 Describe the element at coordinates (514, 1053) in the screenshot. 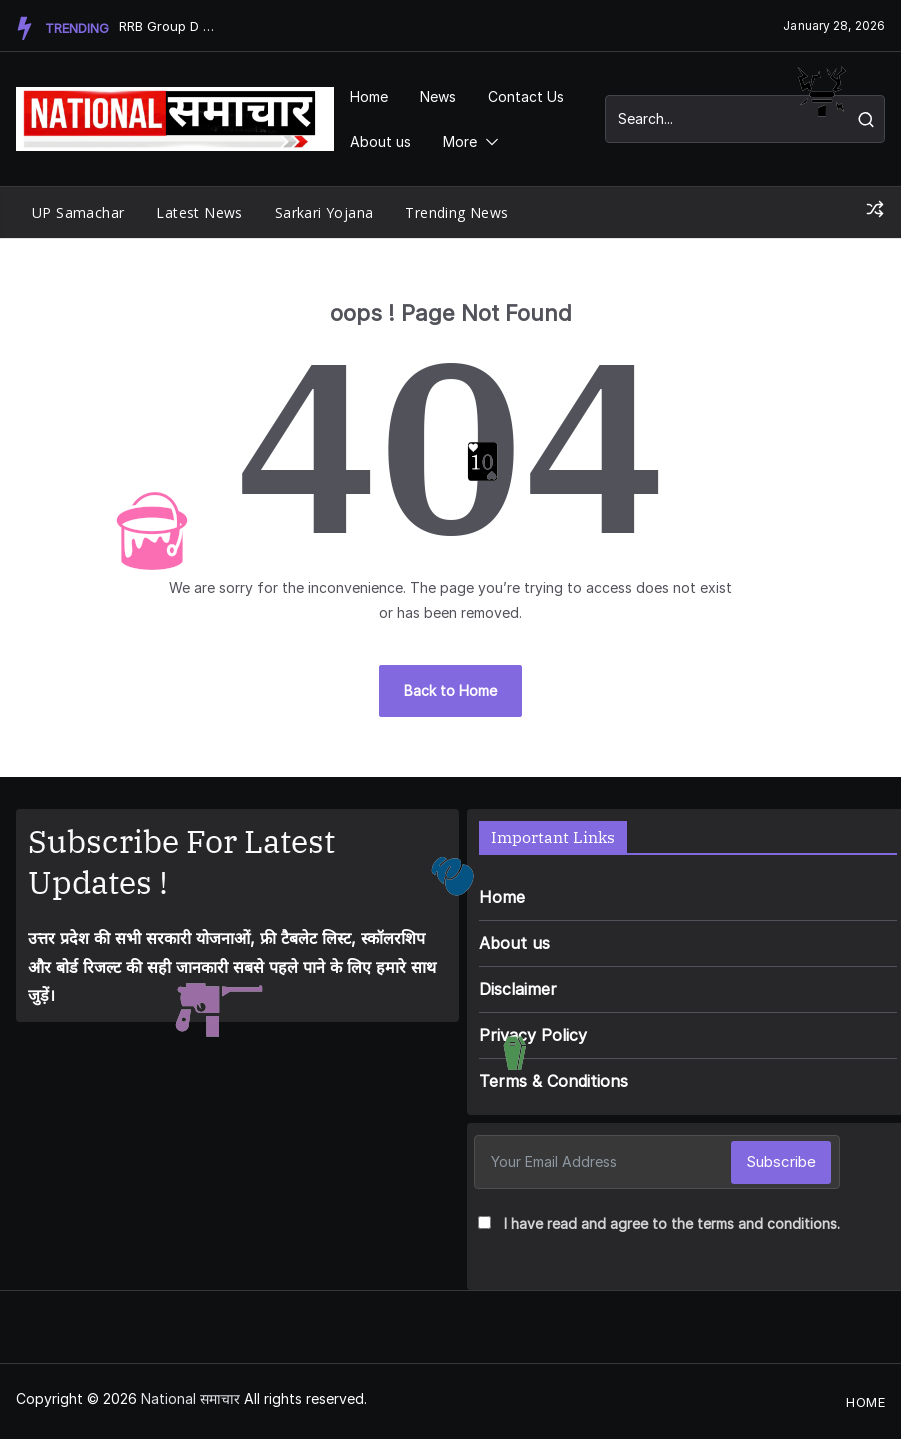

I see `indicates death or game over state` at that location.